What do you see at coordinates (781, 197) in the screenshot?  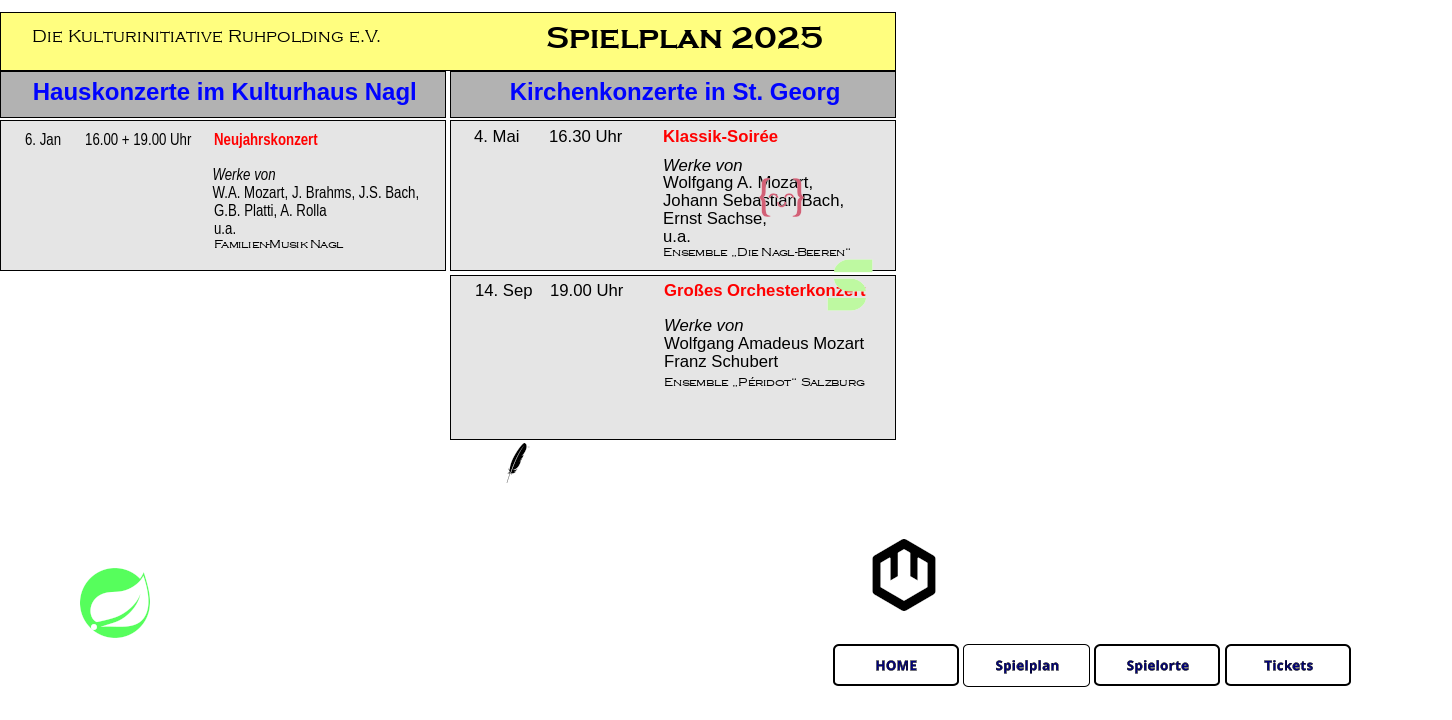 I see `visit exercism coding practice platform` at bounding box center [781, 197].